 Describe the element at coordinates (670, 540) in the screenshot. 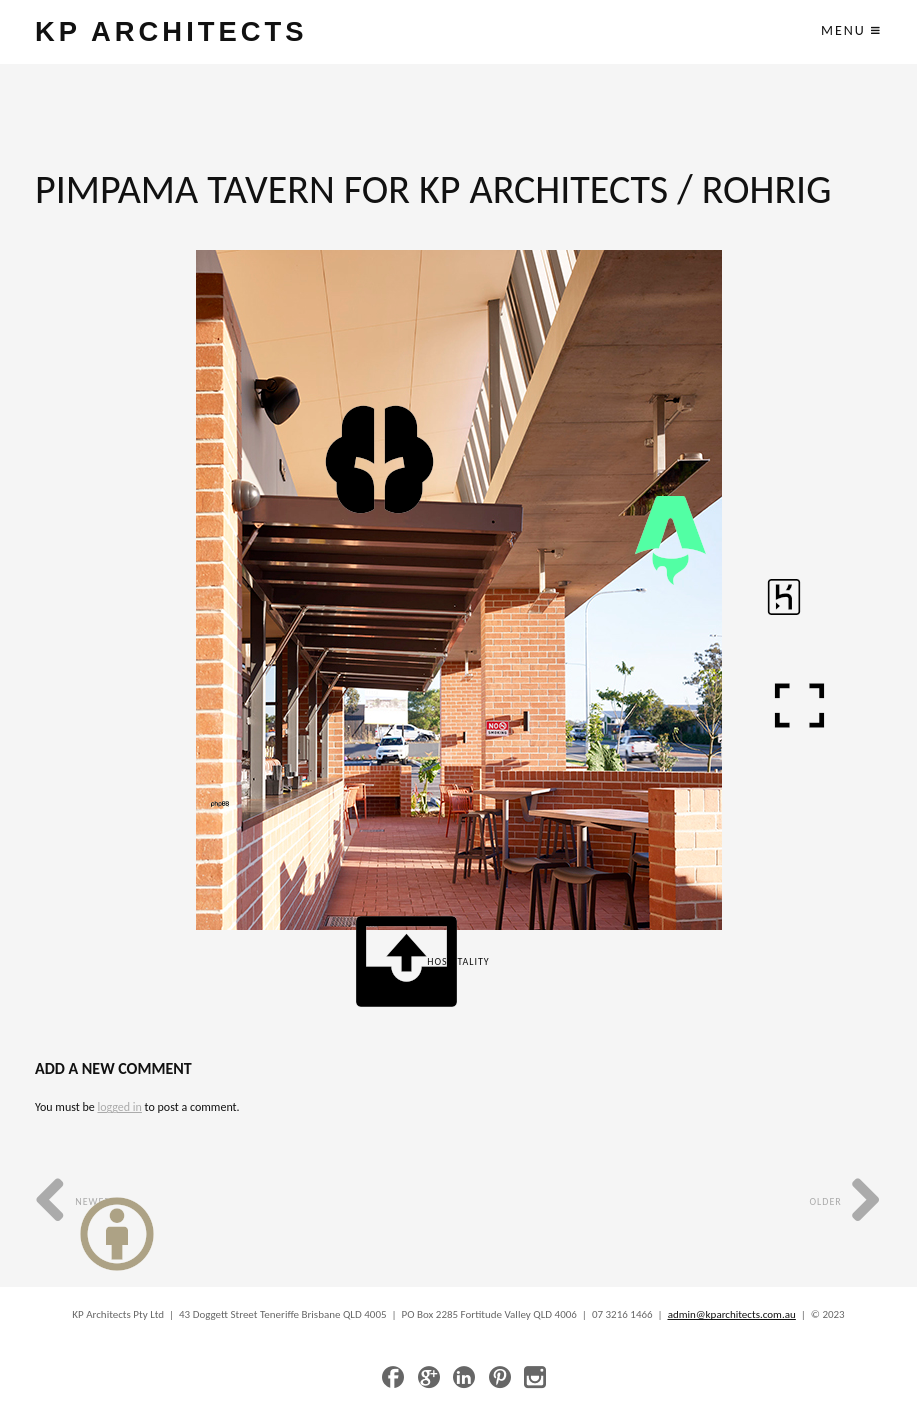

I see `astro web framework logo` at that location.